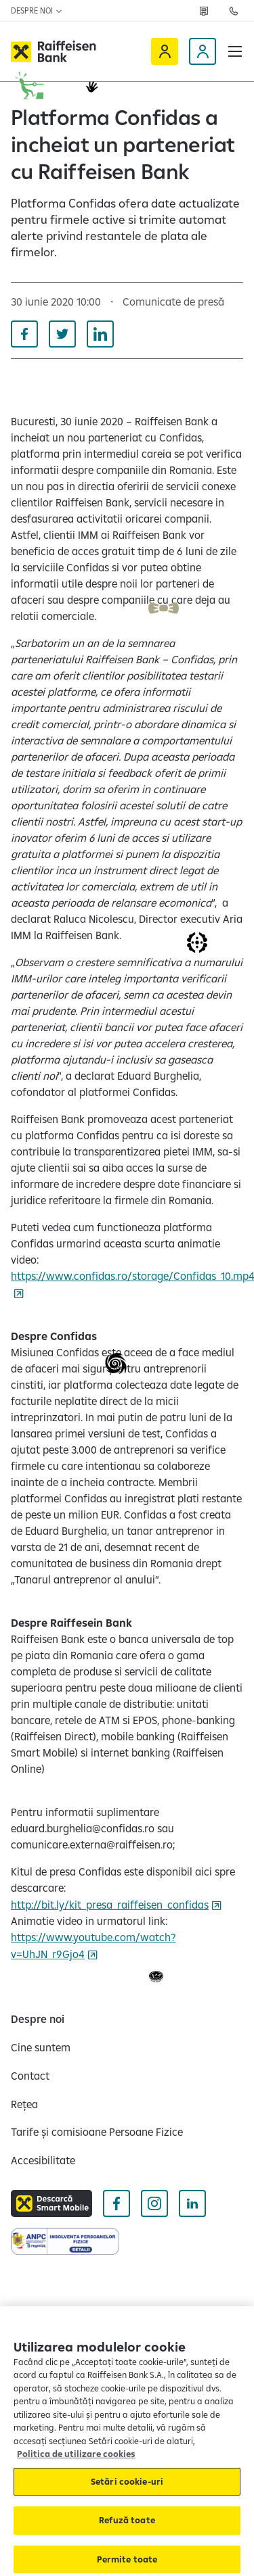 The image size is (254, 2576). I want to click on view your premium currency balance, so click(156, 1976).